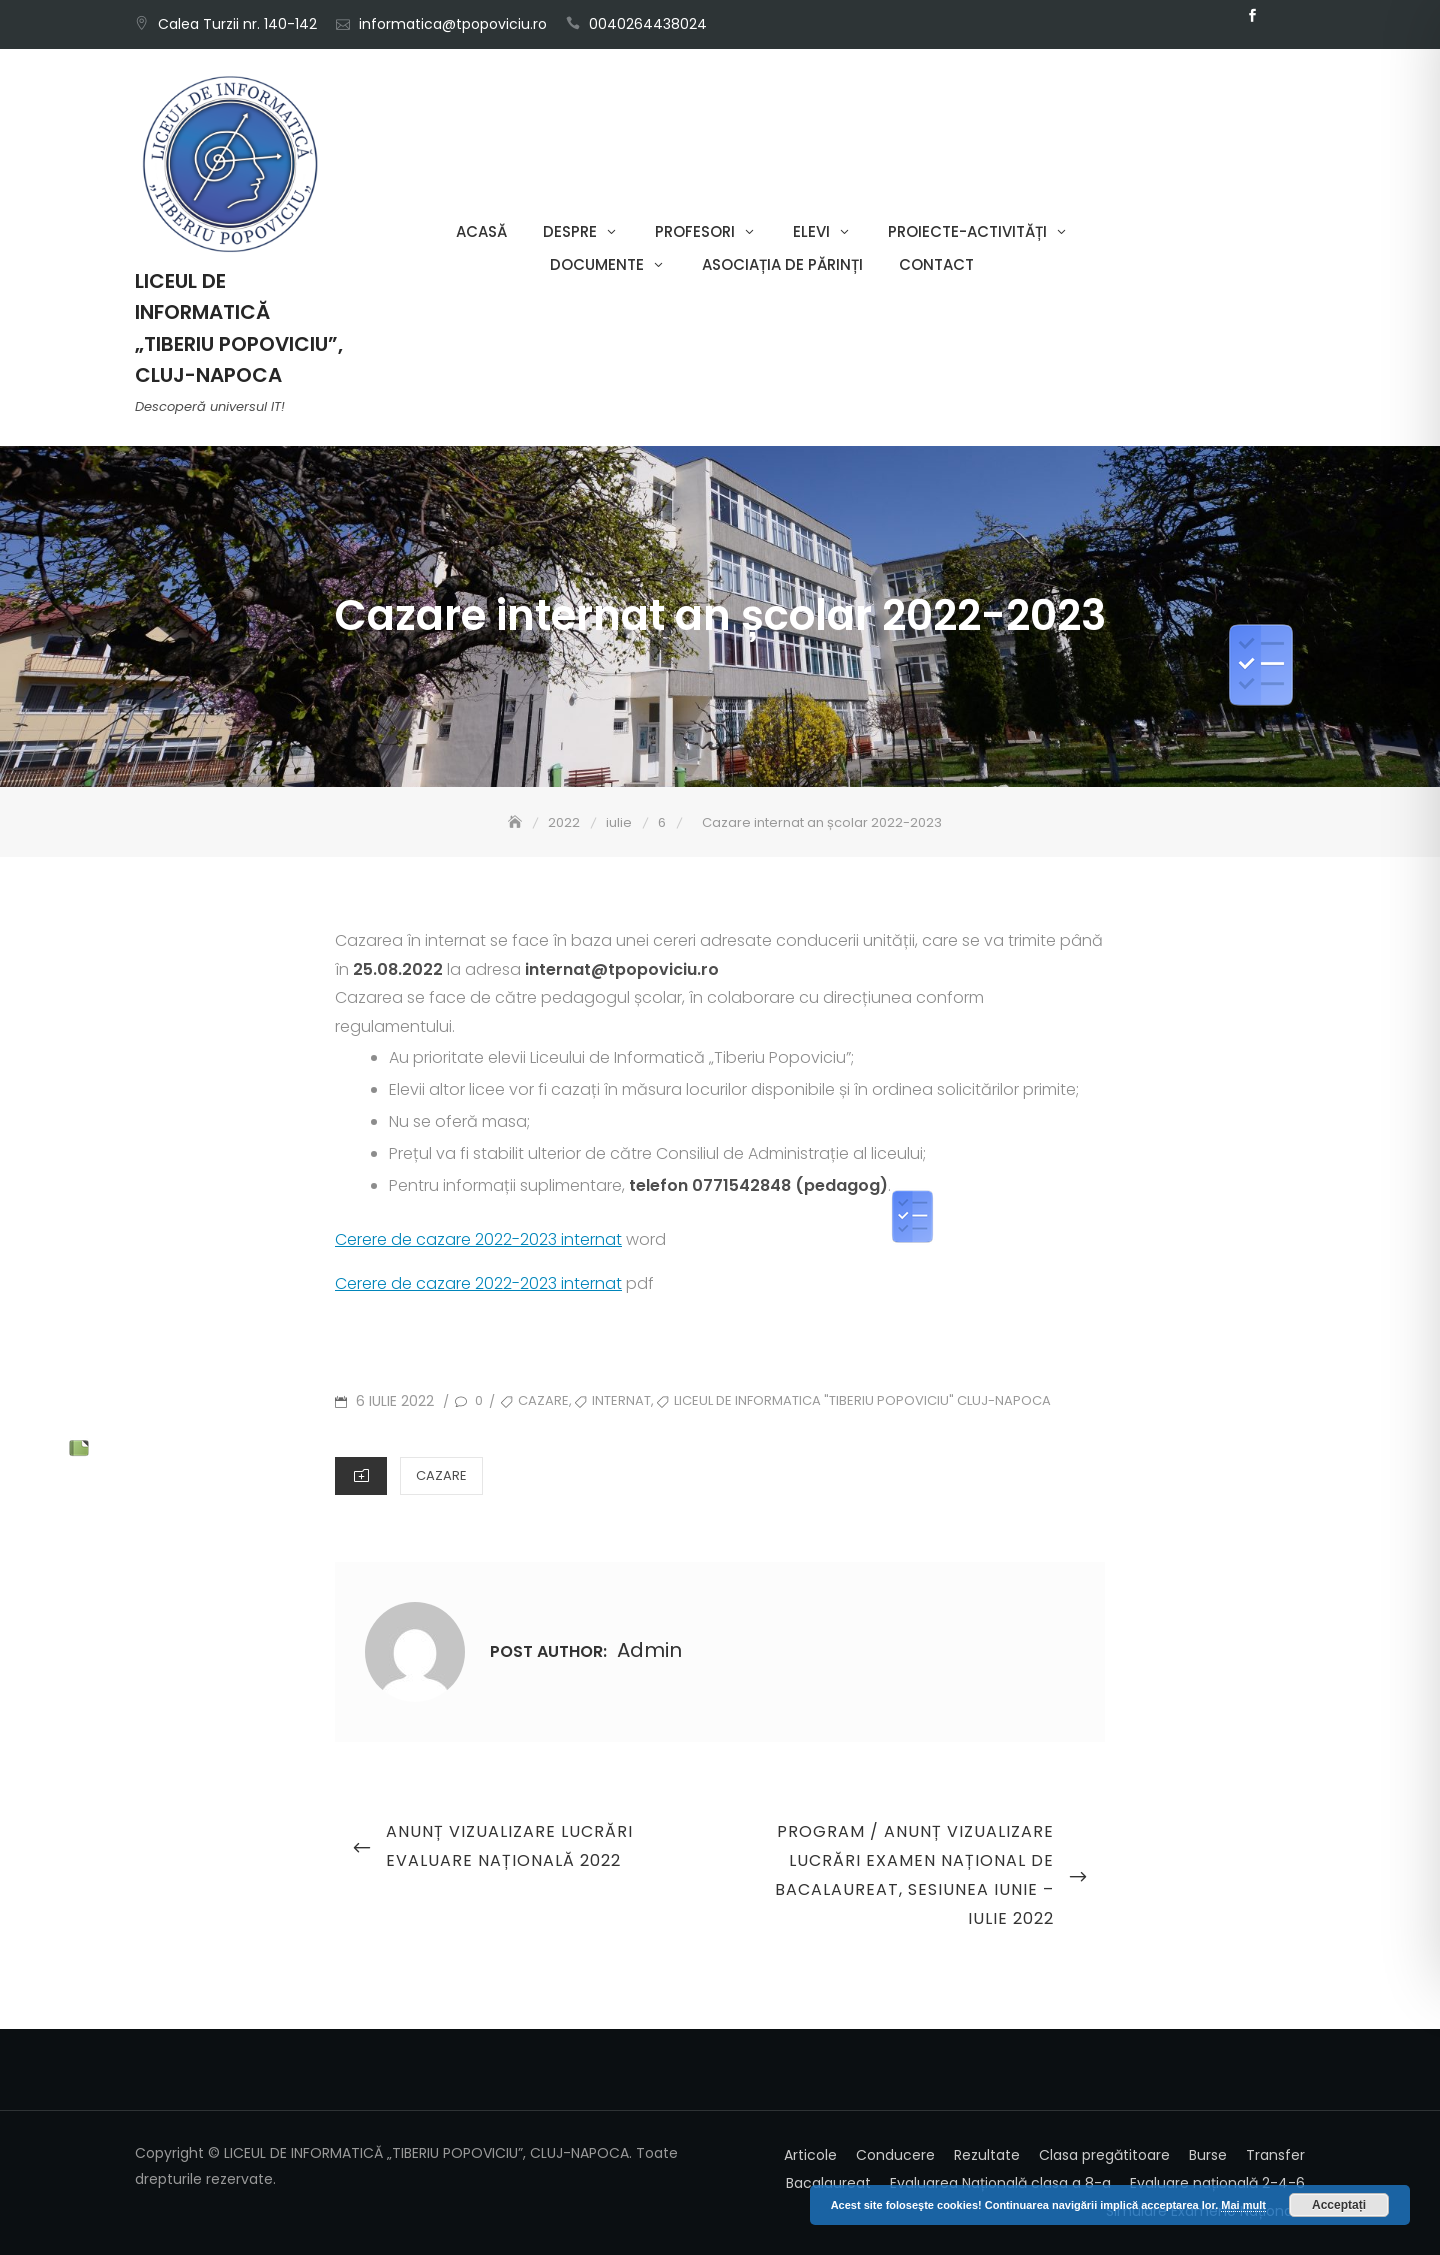 The width and height of the screenshot is (1440, 2255). What do you see at coordinates (1261, 665) in the screenshot?
I see `open your bookmarks or saved items app` at bounding box center [1261, 665].